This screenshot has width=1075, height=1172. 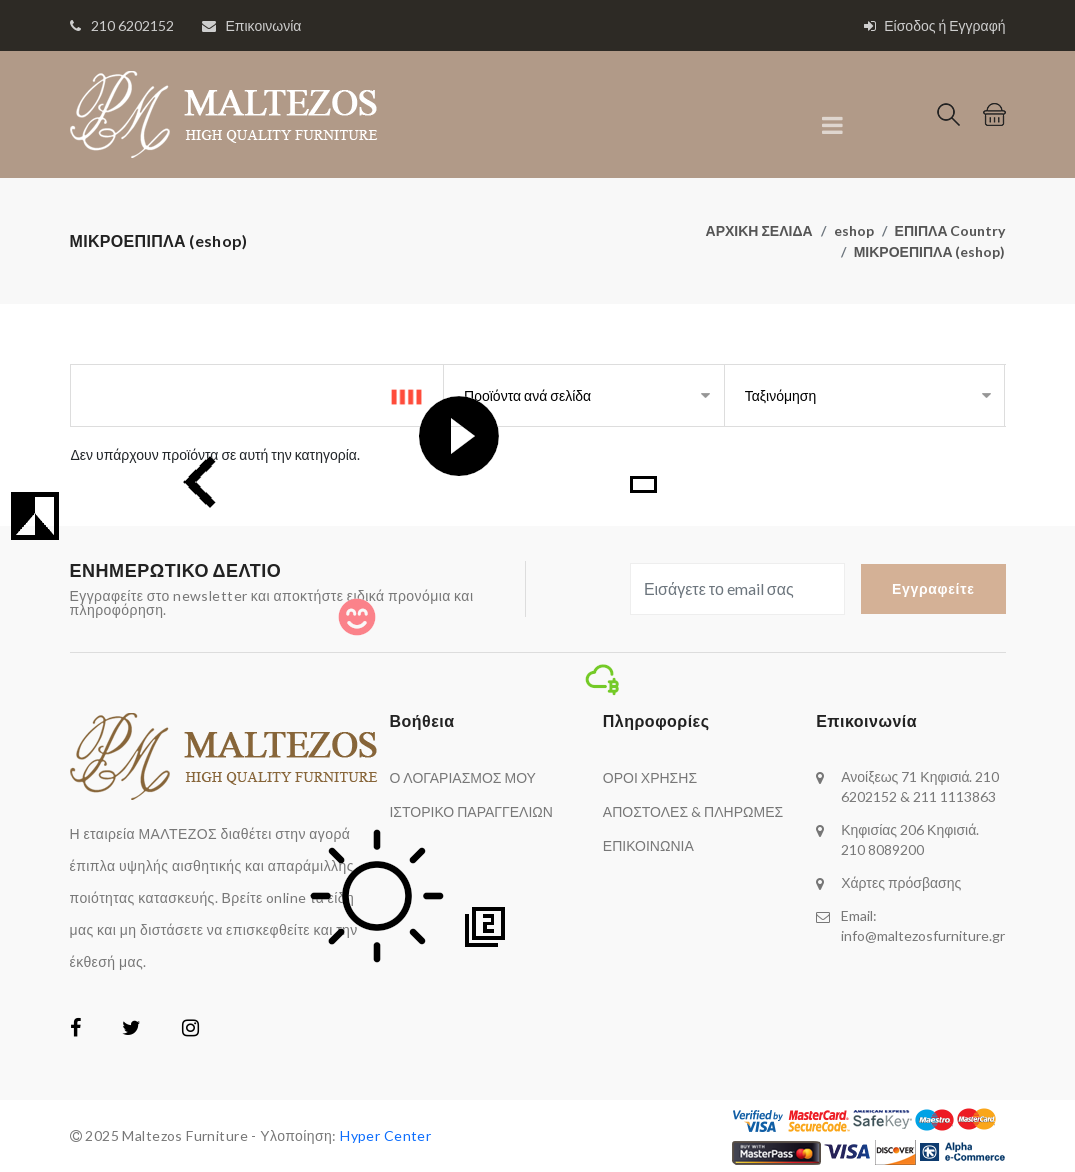 I want to click on apply black and white filter to image, so click(x=35, y=516).